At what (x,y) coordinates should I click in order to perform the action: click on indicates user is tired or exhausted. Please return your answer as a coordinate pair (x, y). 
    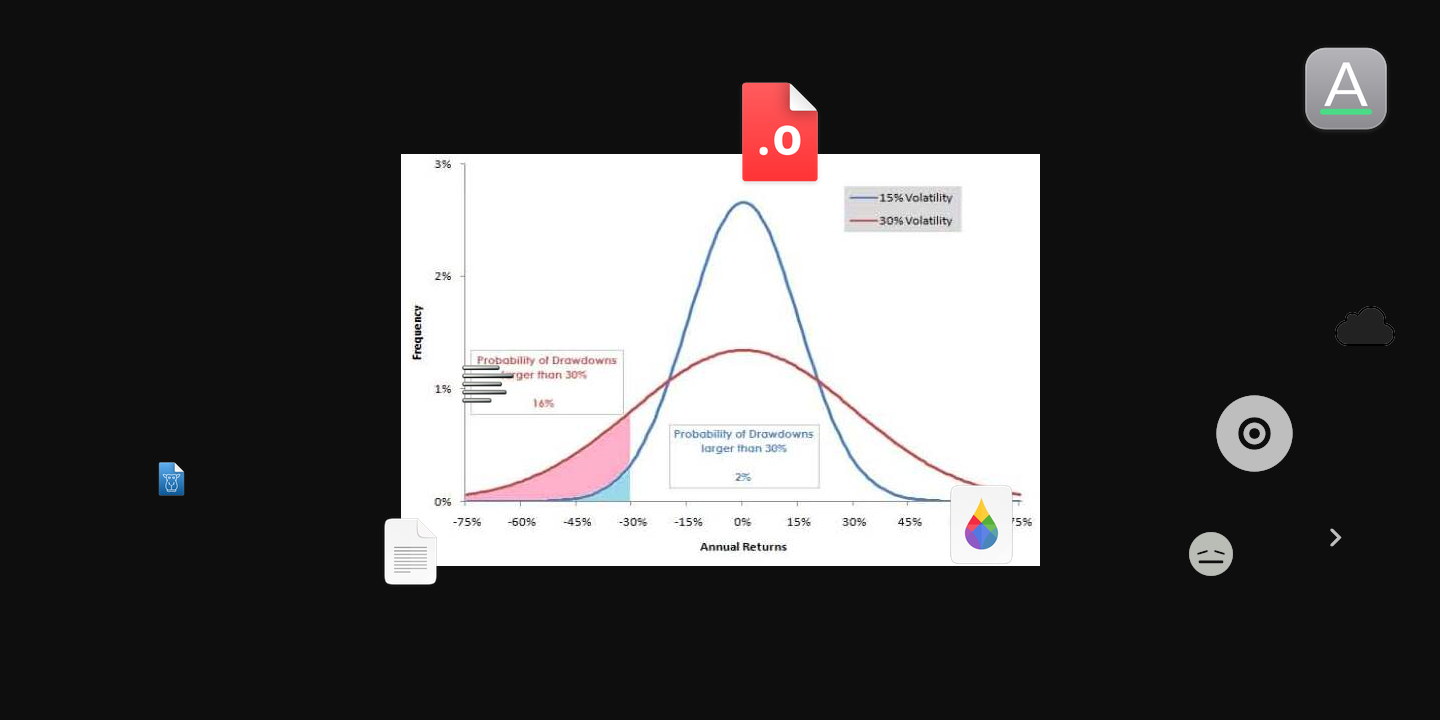
    Looking at the image, I should click on (1211, 554).